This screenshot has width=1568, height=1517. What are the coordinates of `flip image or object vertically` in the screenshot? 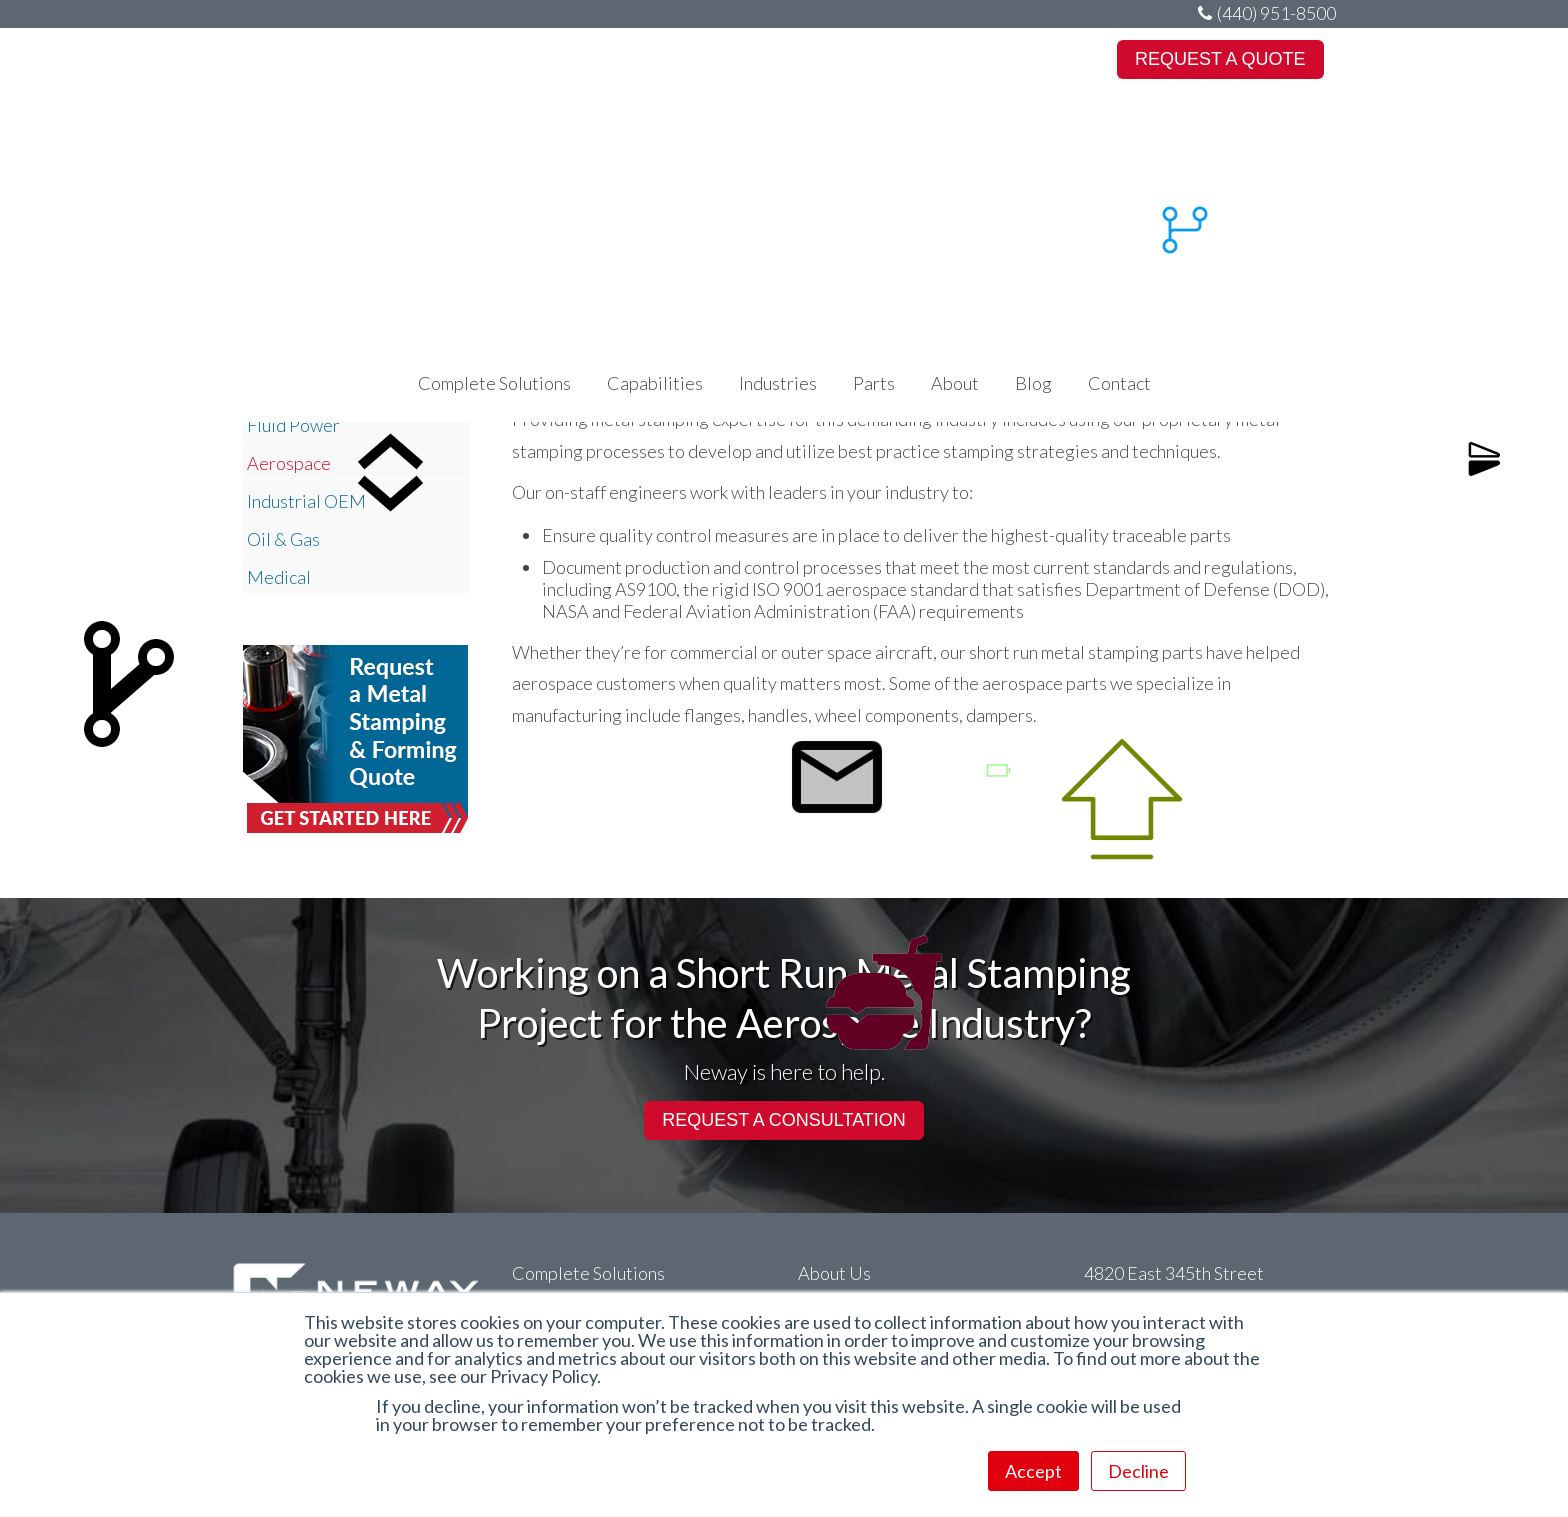 It's located at (1483, 459).